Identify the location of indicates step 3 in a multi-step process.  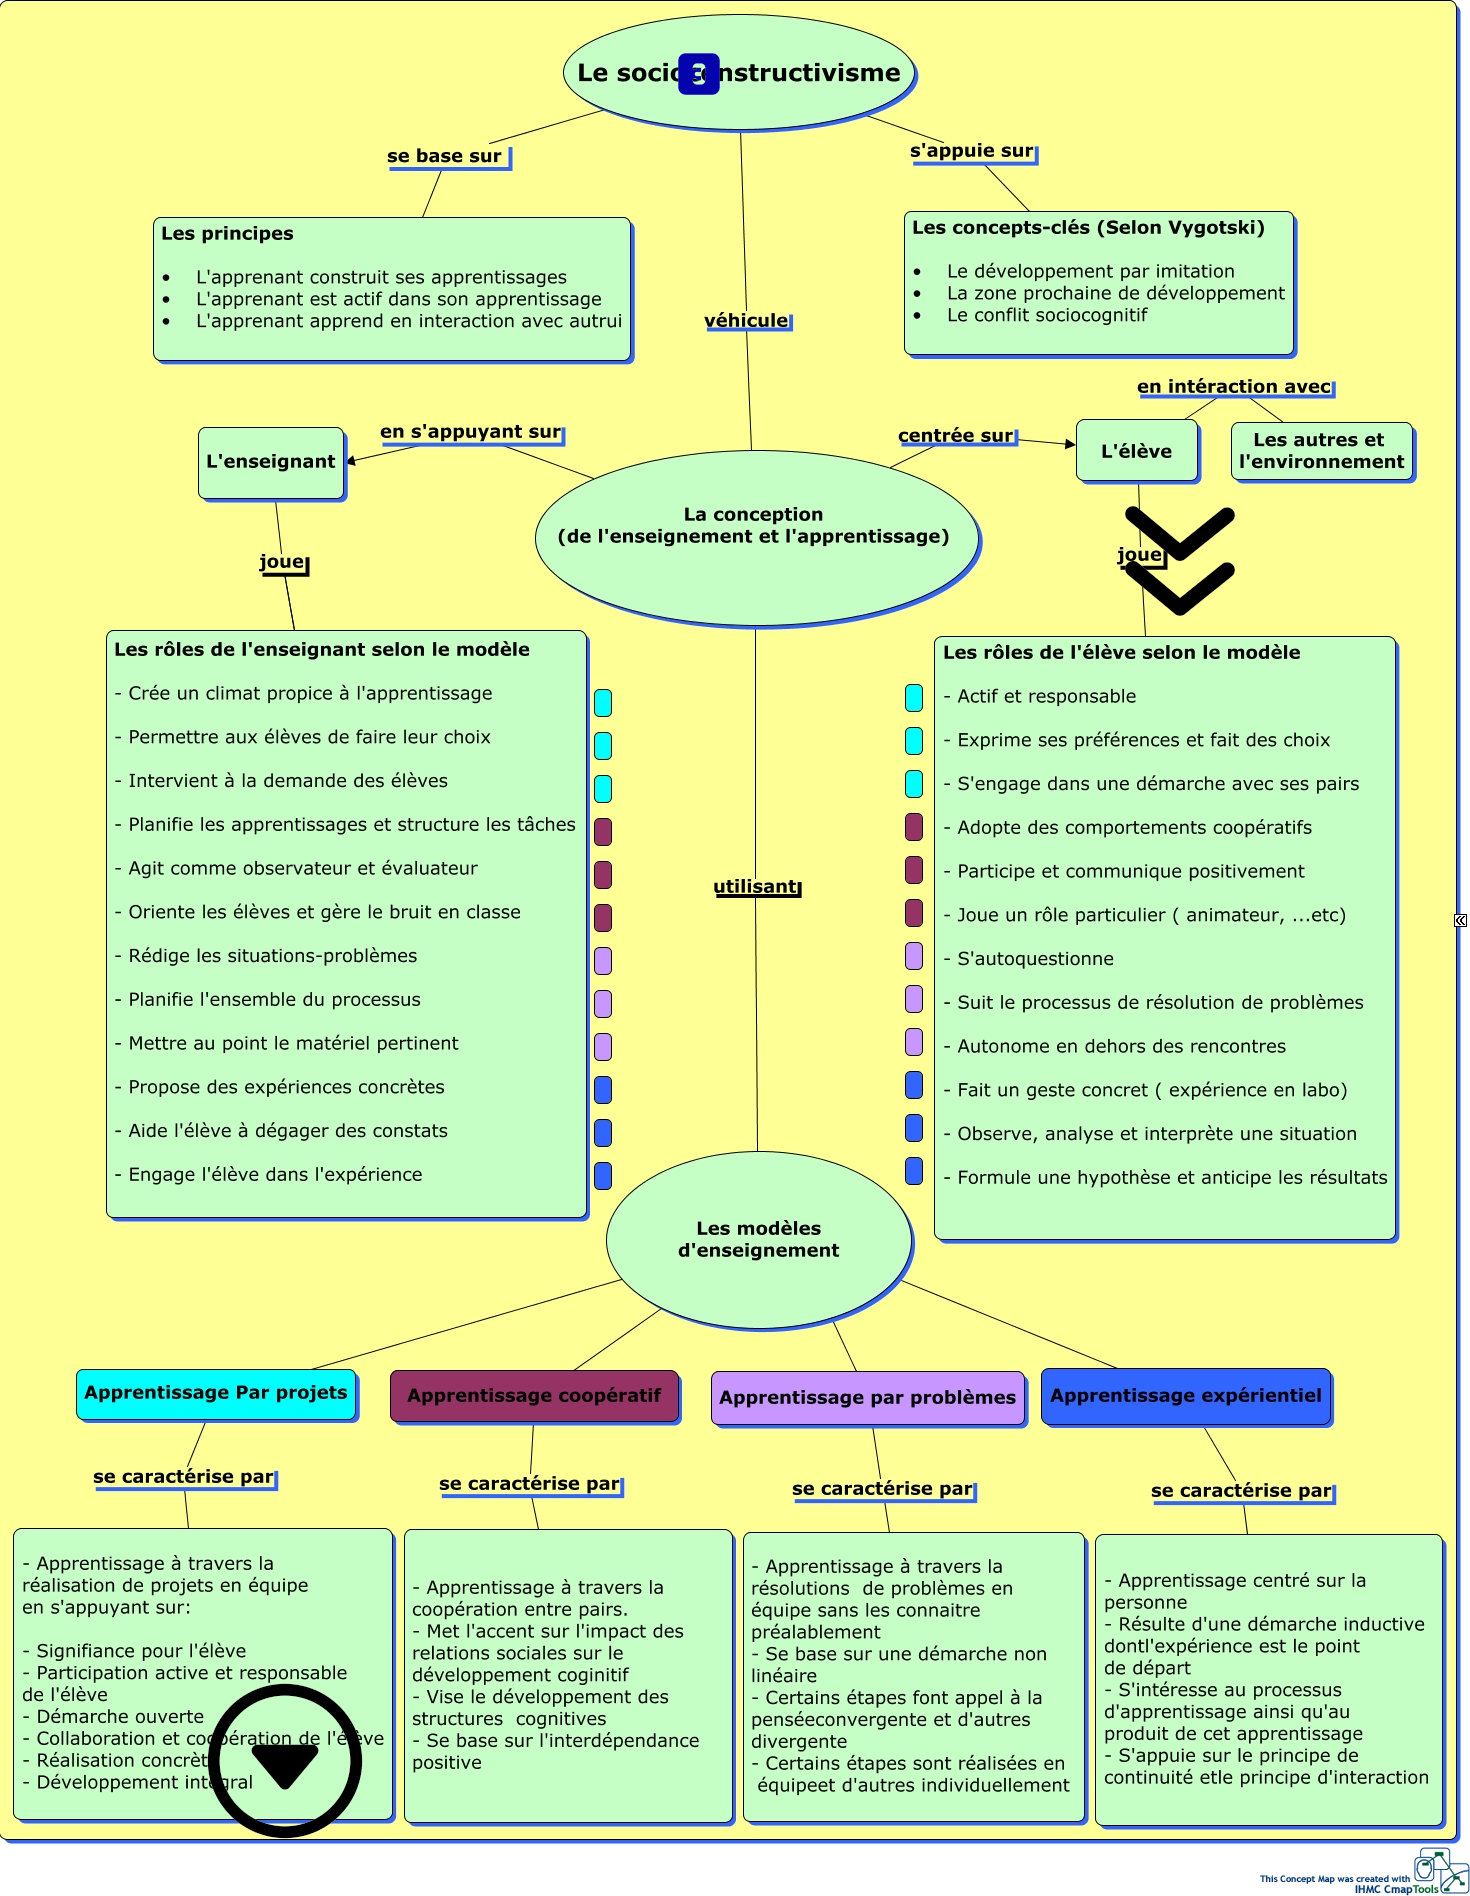
(699, 74).